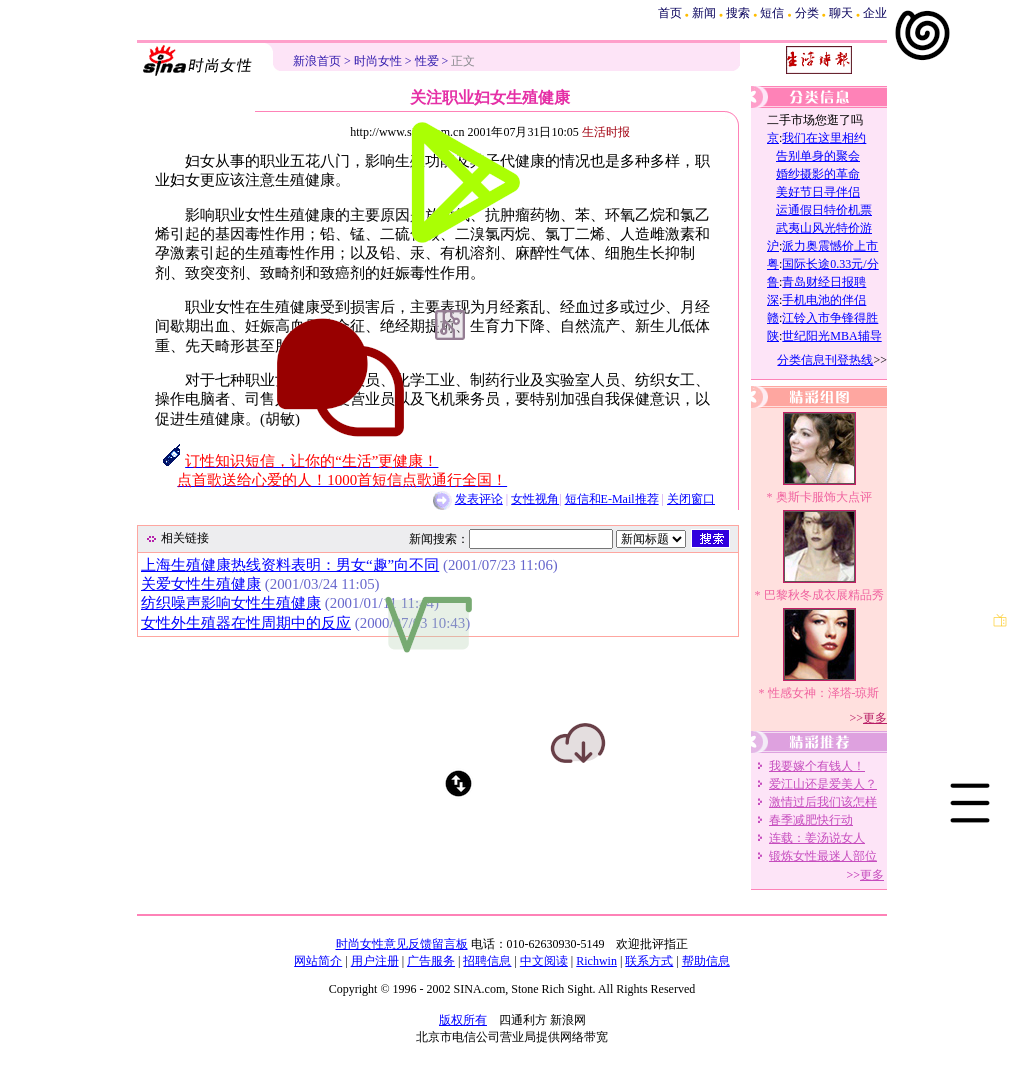 The height and width of the screenshot is (1088, 1024). I want to click on toggle medium density view for list items, so click(970, 803).